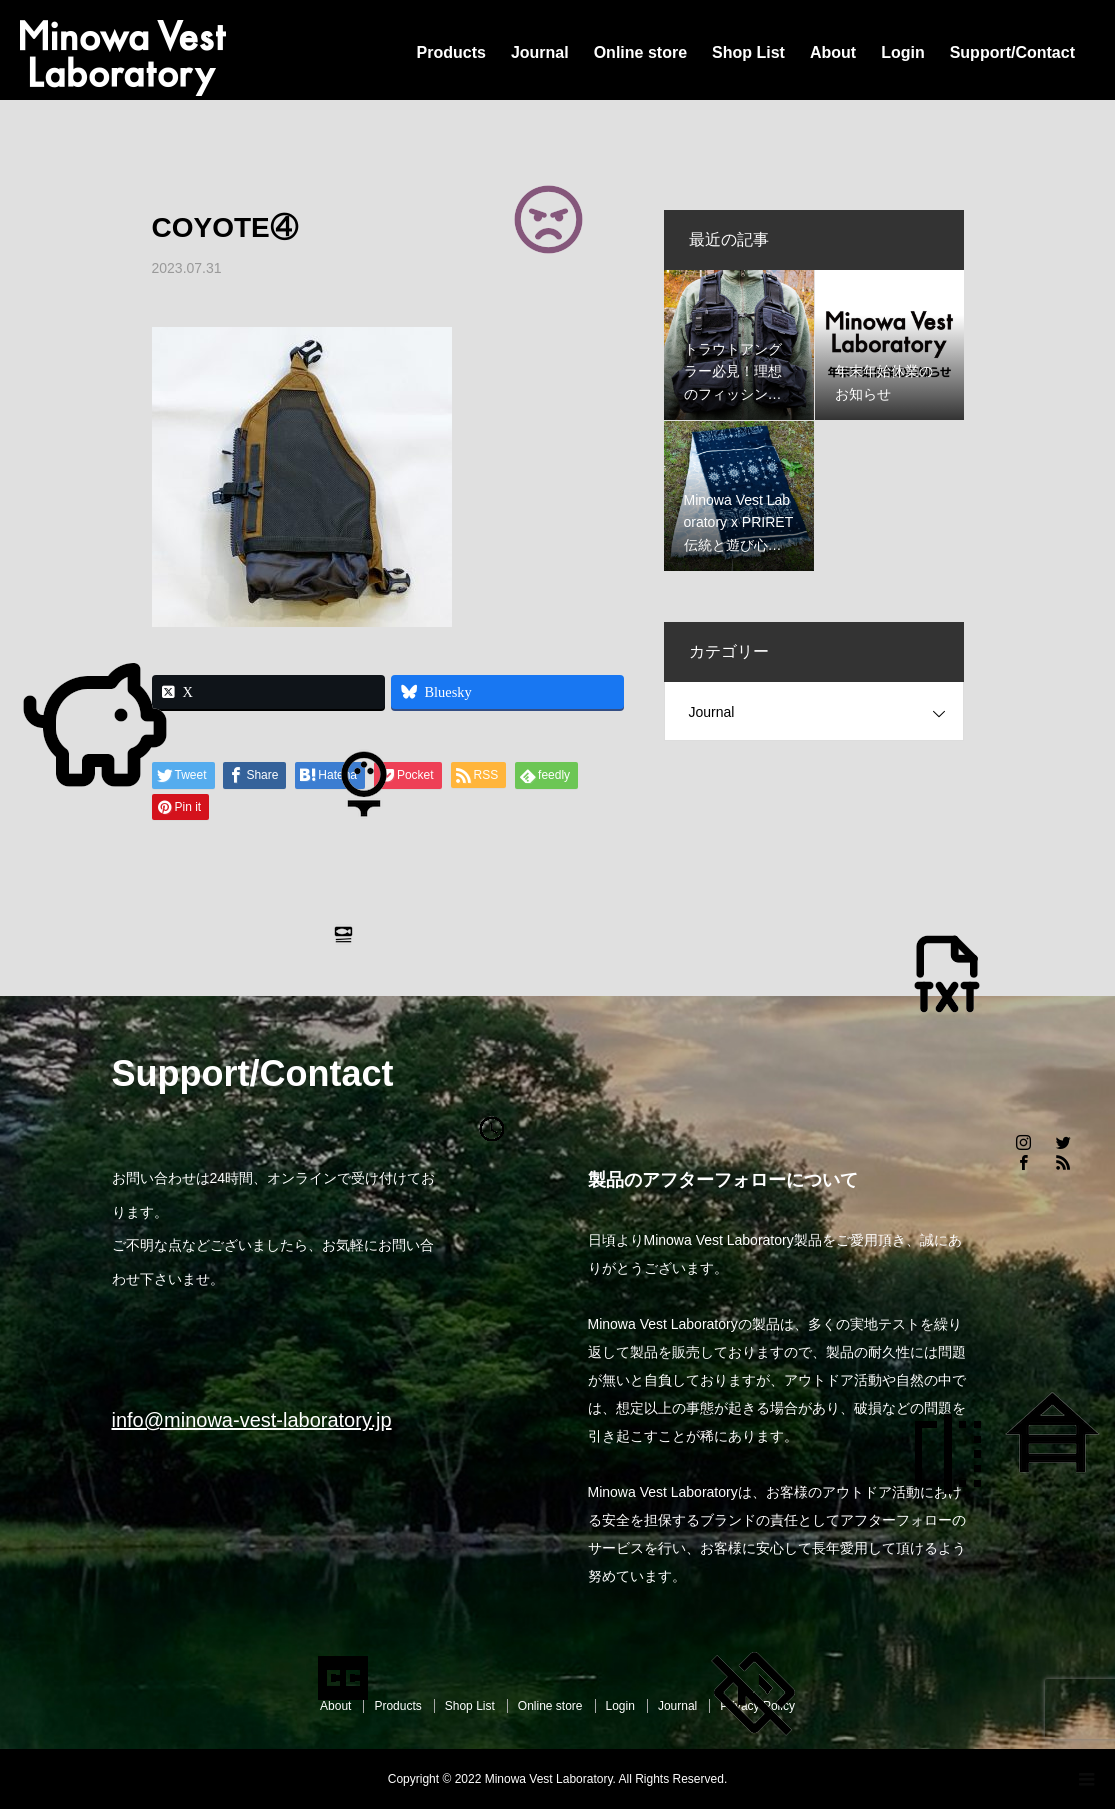 The image size is (1115, 1809). I want to click on view home exterior or siding options, so click(1052, 1434).